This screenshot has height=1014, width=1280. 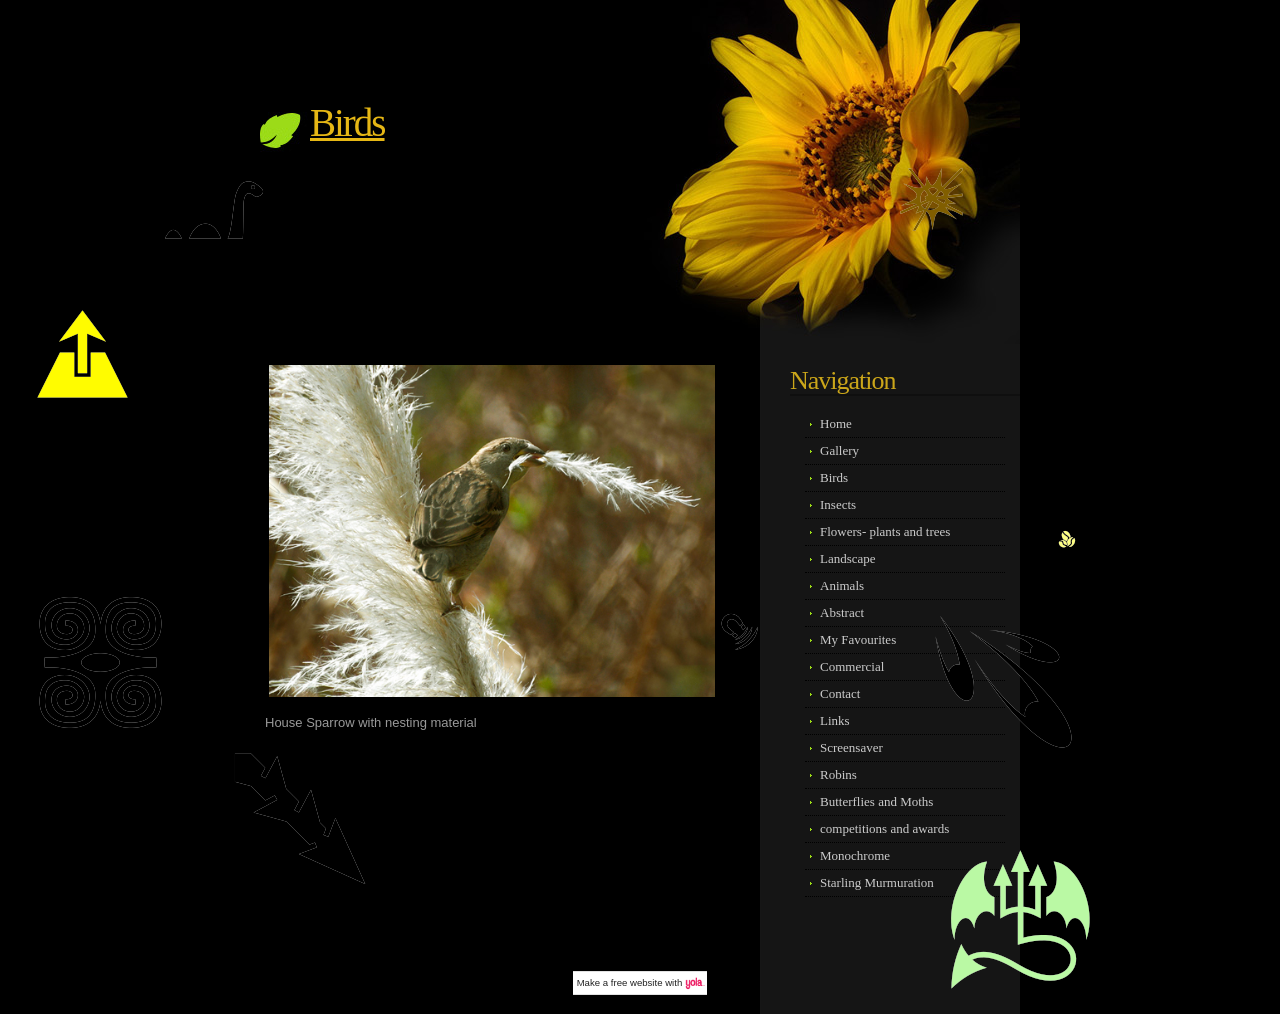 What do you see at coordinates (739, 631) in the screenshot?
I see `attract or collect items in a game` at bounding box center [739, 631].